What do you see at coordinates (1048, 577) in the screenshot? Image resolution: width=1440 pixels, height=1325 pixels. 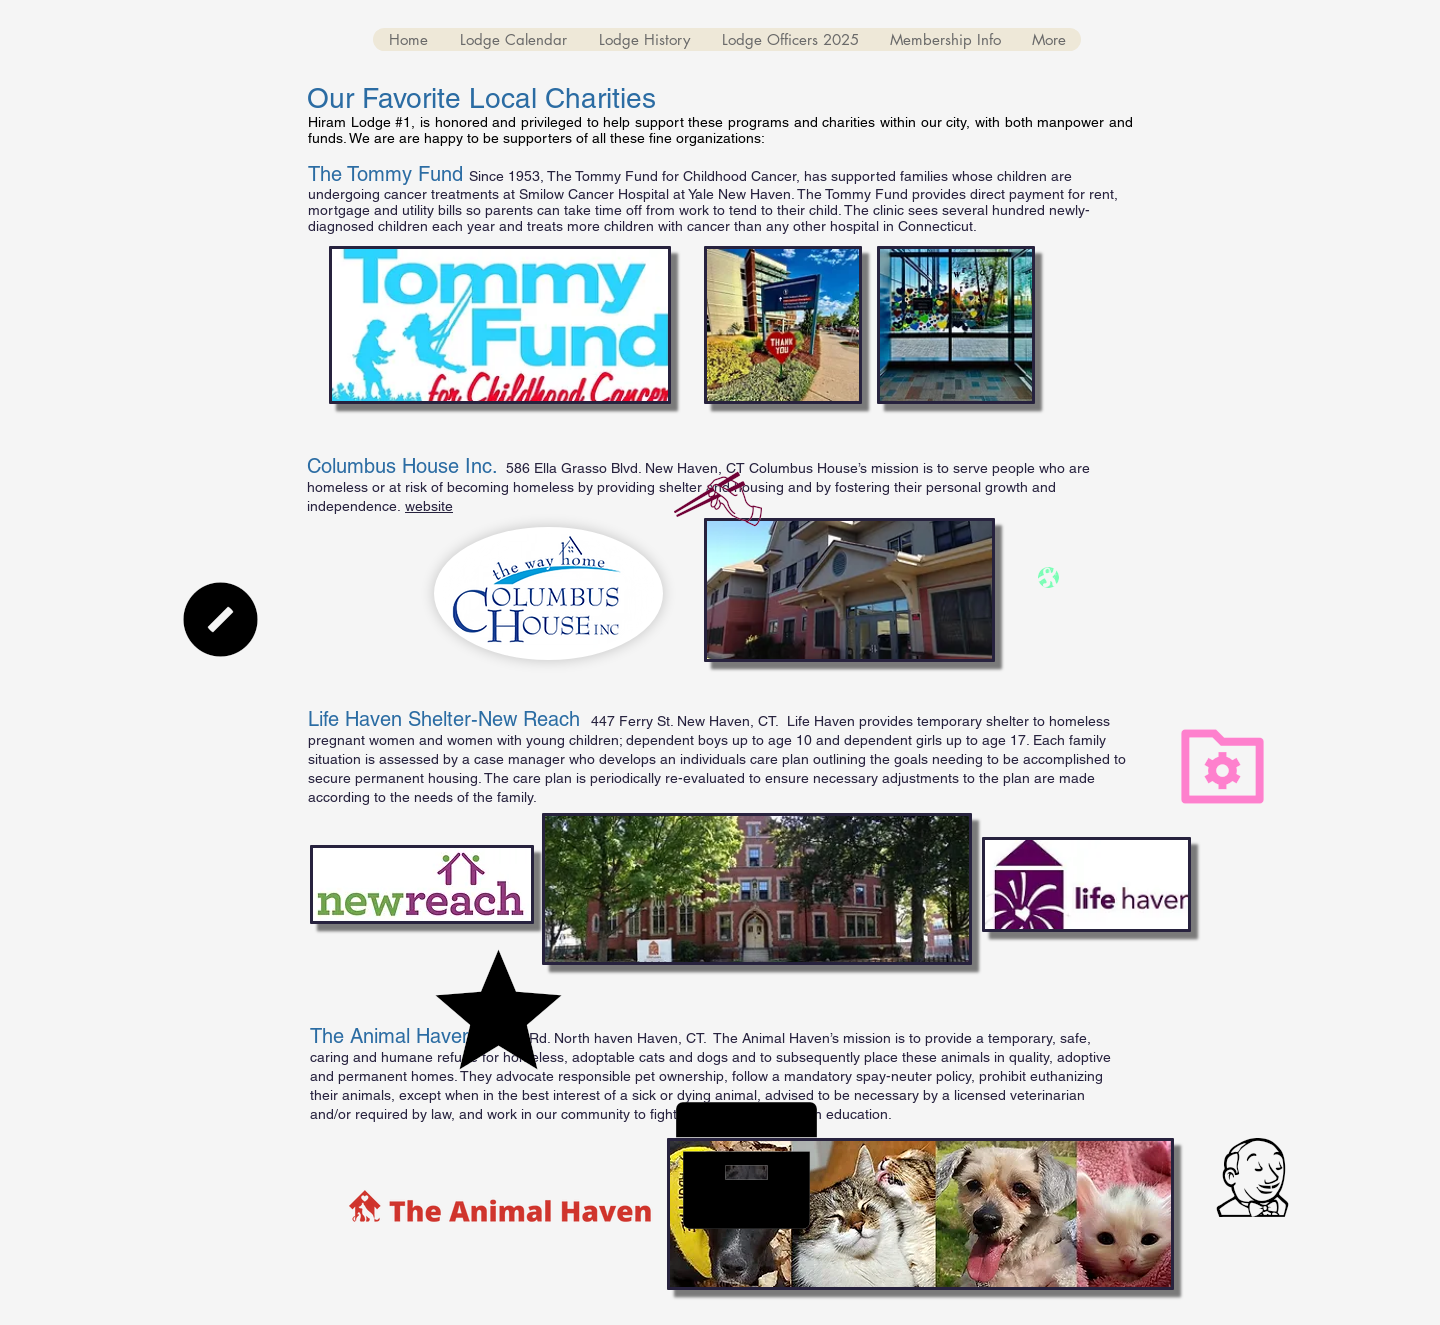 I see `open the odysee app` at bounding box center [1048, 577].